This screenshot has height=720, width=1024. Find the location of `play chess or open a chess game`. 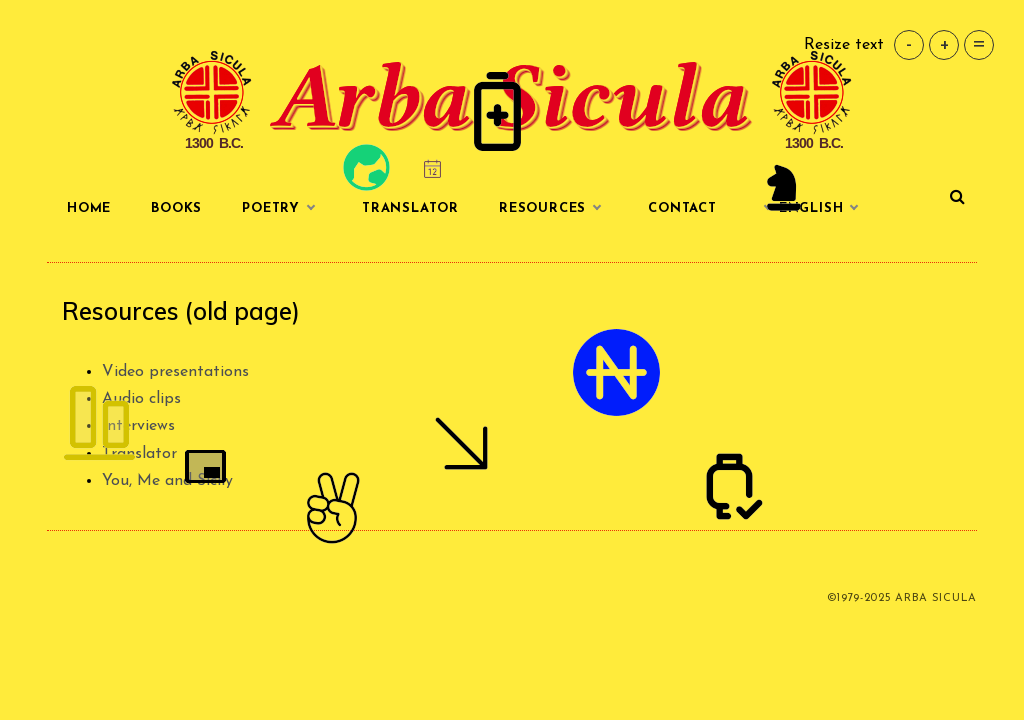

play chess or open a chess game is located at coordinates (784, 189).